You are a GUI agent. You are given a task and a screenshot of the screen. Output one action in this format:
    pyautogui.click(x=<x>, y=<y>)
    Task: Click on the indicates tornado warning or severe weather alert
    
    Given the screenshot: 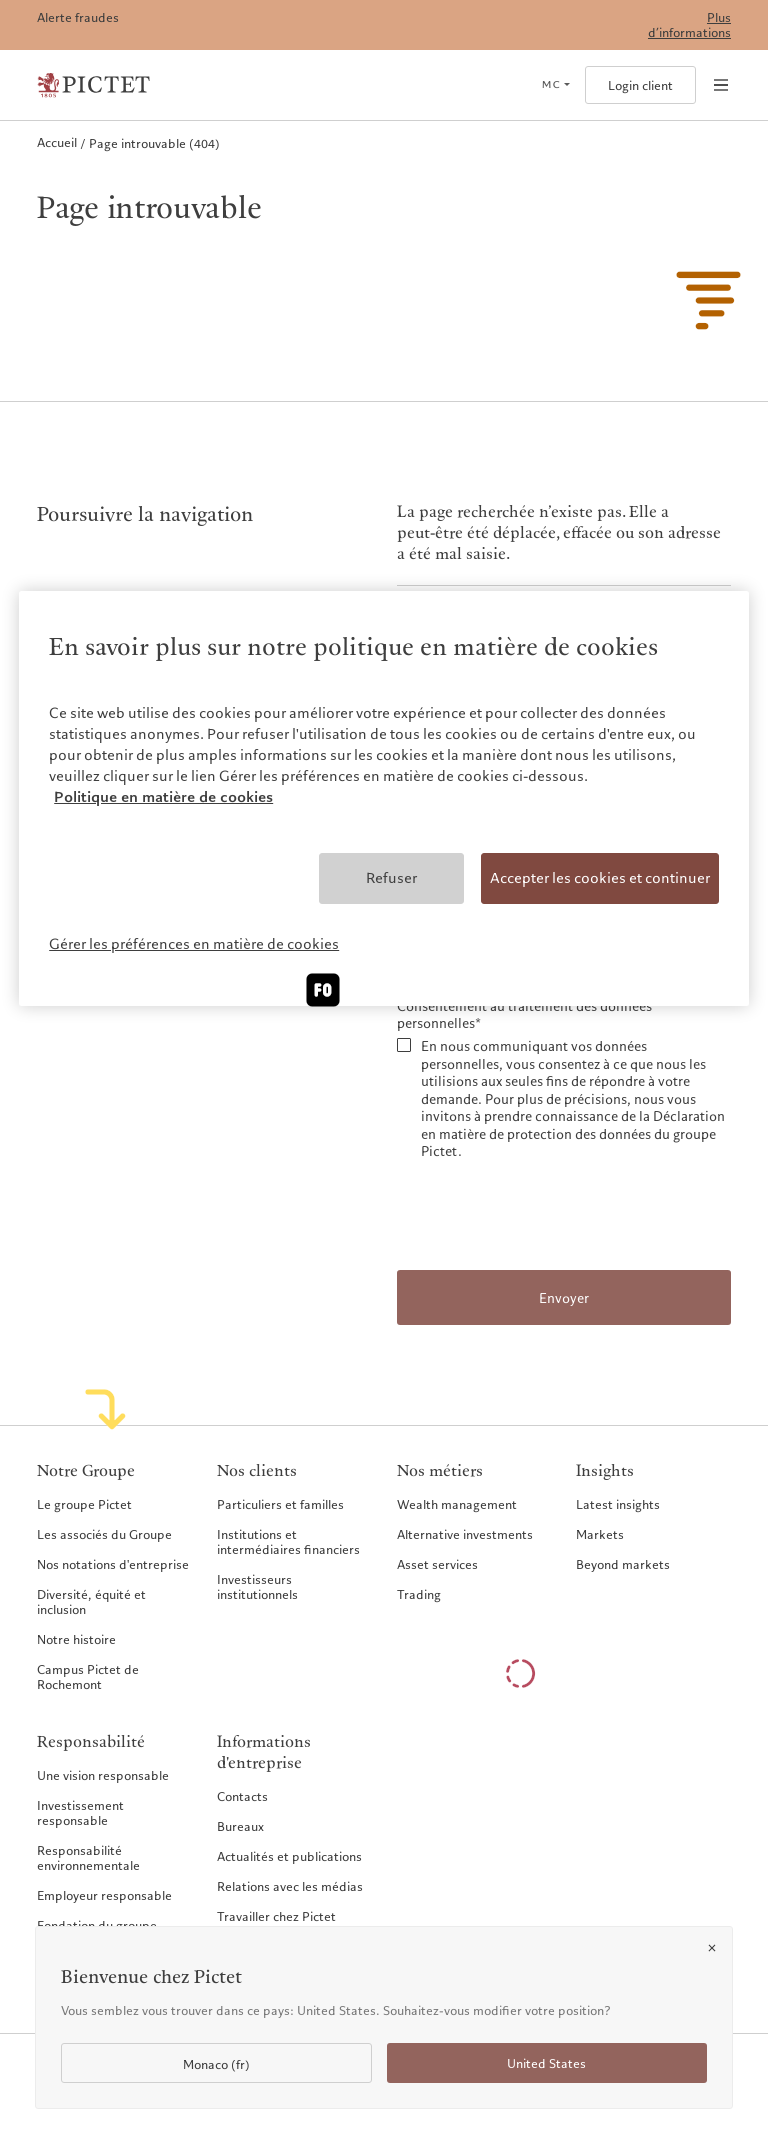 What is the action you would take?
    pyautogui.click(x=708, y=300)
    